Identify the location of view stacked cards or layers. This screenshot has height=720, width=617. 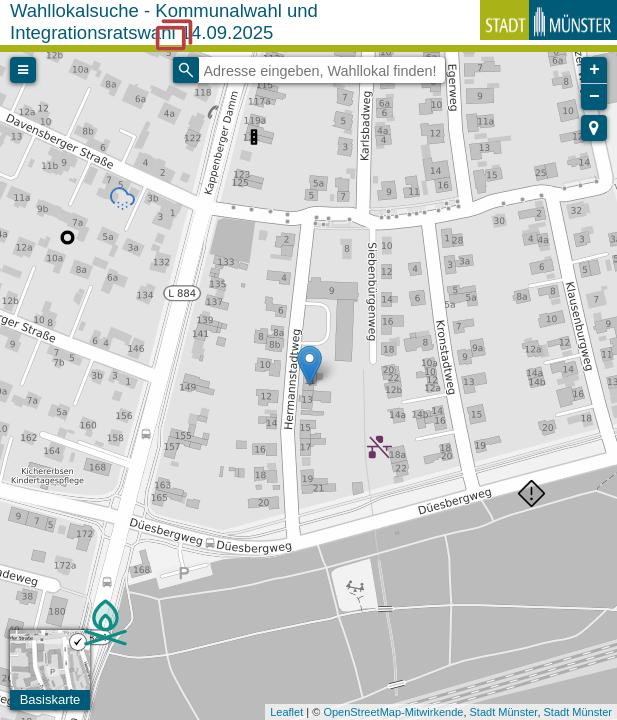
(174, 35).